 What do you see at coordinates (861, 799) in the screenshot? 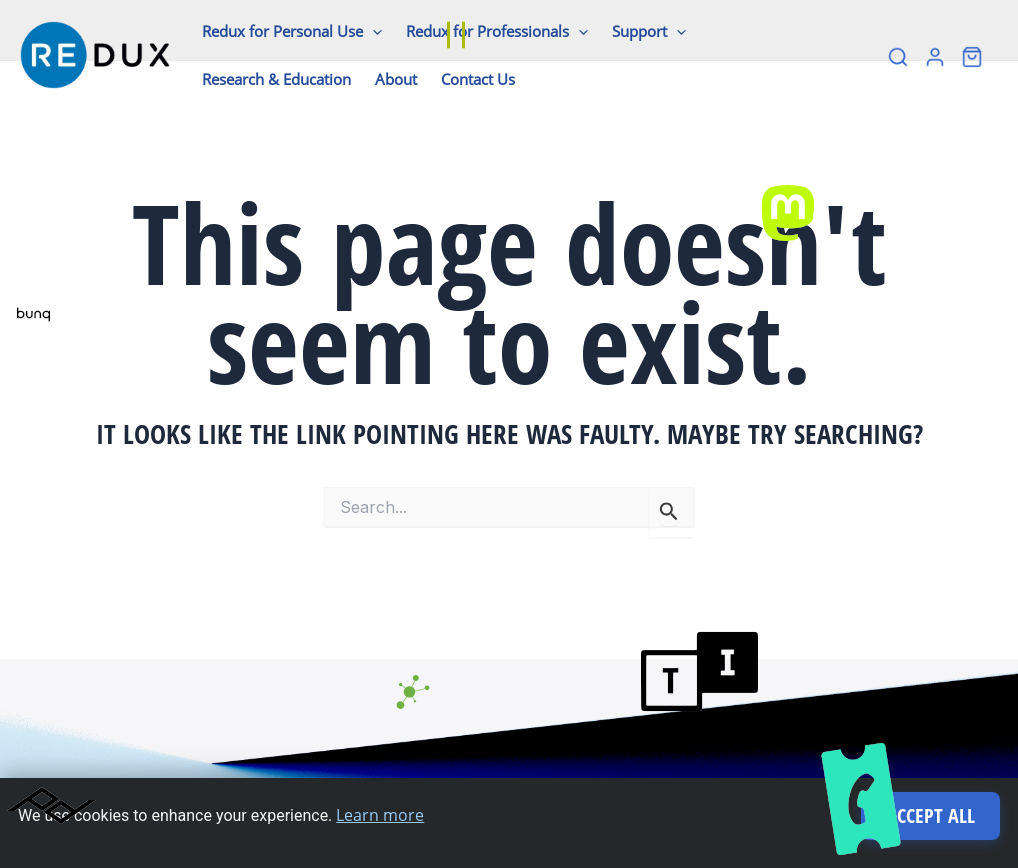
I see `open the Allociné app for movie listings and reviews` at bounding box center [861, 799].